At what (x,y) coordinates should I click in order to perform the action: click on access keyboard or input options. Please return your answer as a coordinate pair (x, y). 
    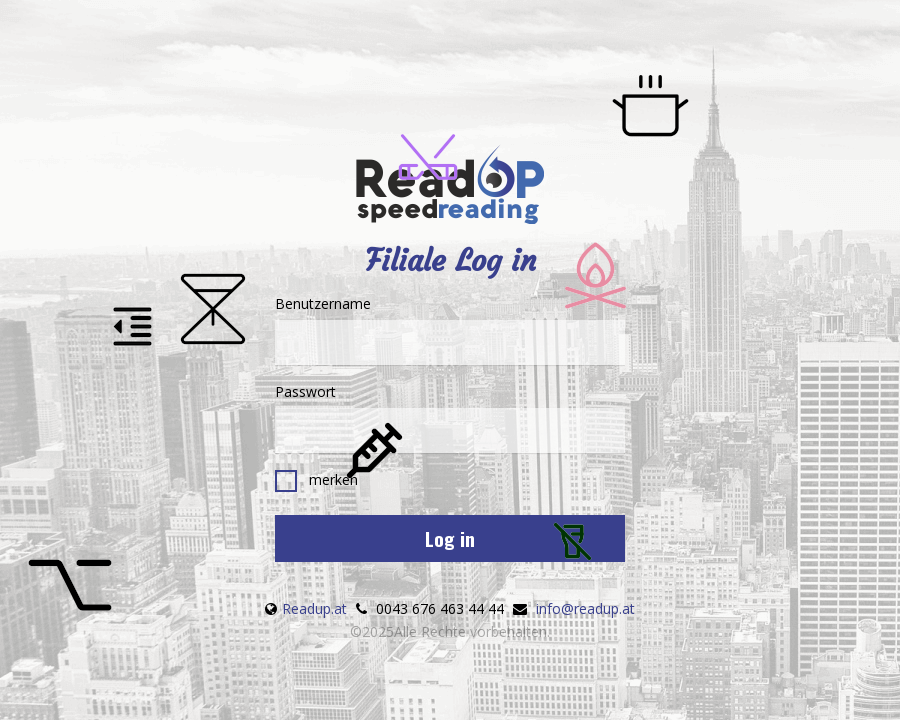
    Looking at the image, I should click on (70, 582).